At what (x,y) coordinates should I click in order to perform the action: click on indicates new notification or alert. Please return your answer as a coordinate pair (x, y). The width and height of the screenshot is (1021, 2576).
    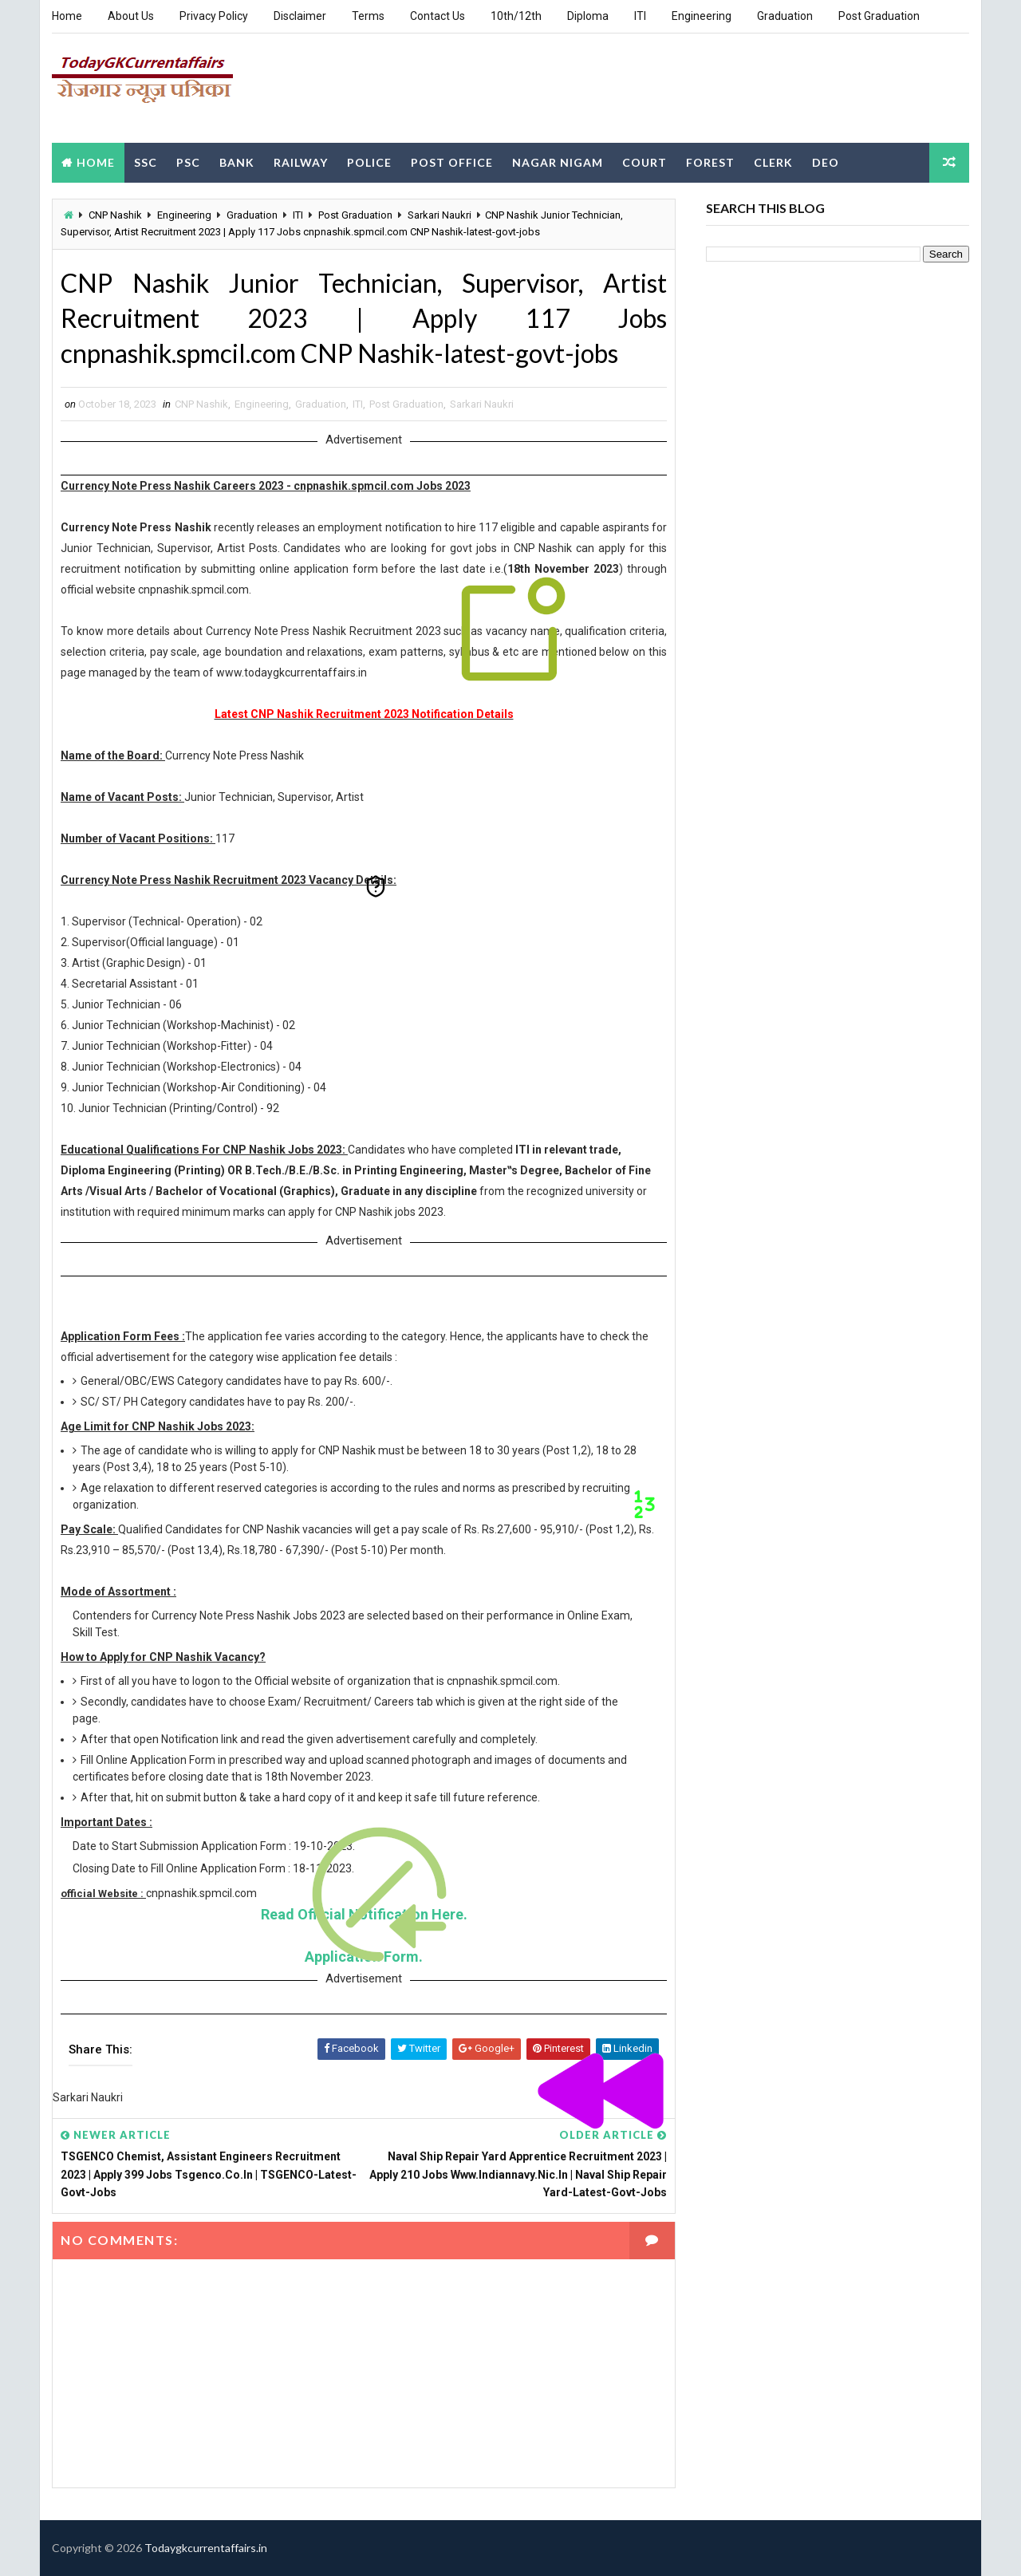
    Looking at the image, I should click on (511, 631).